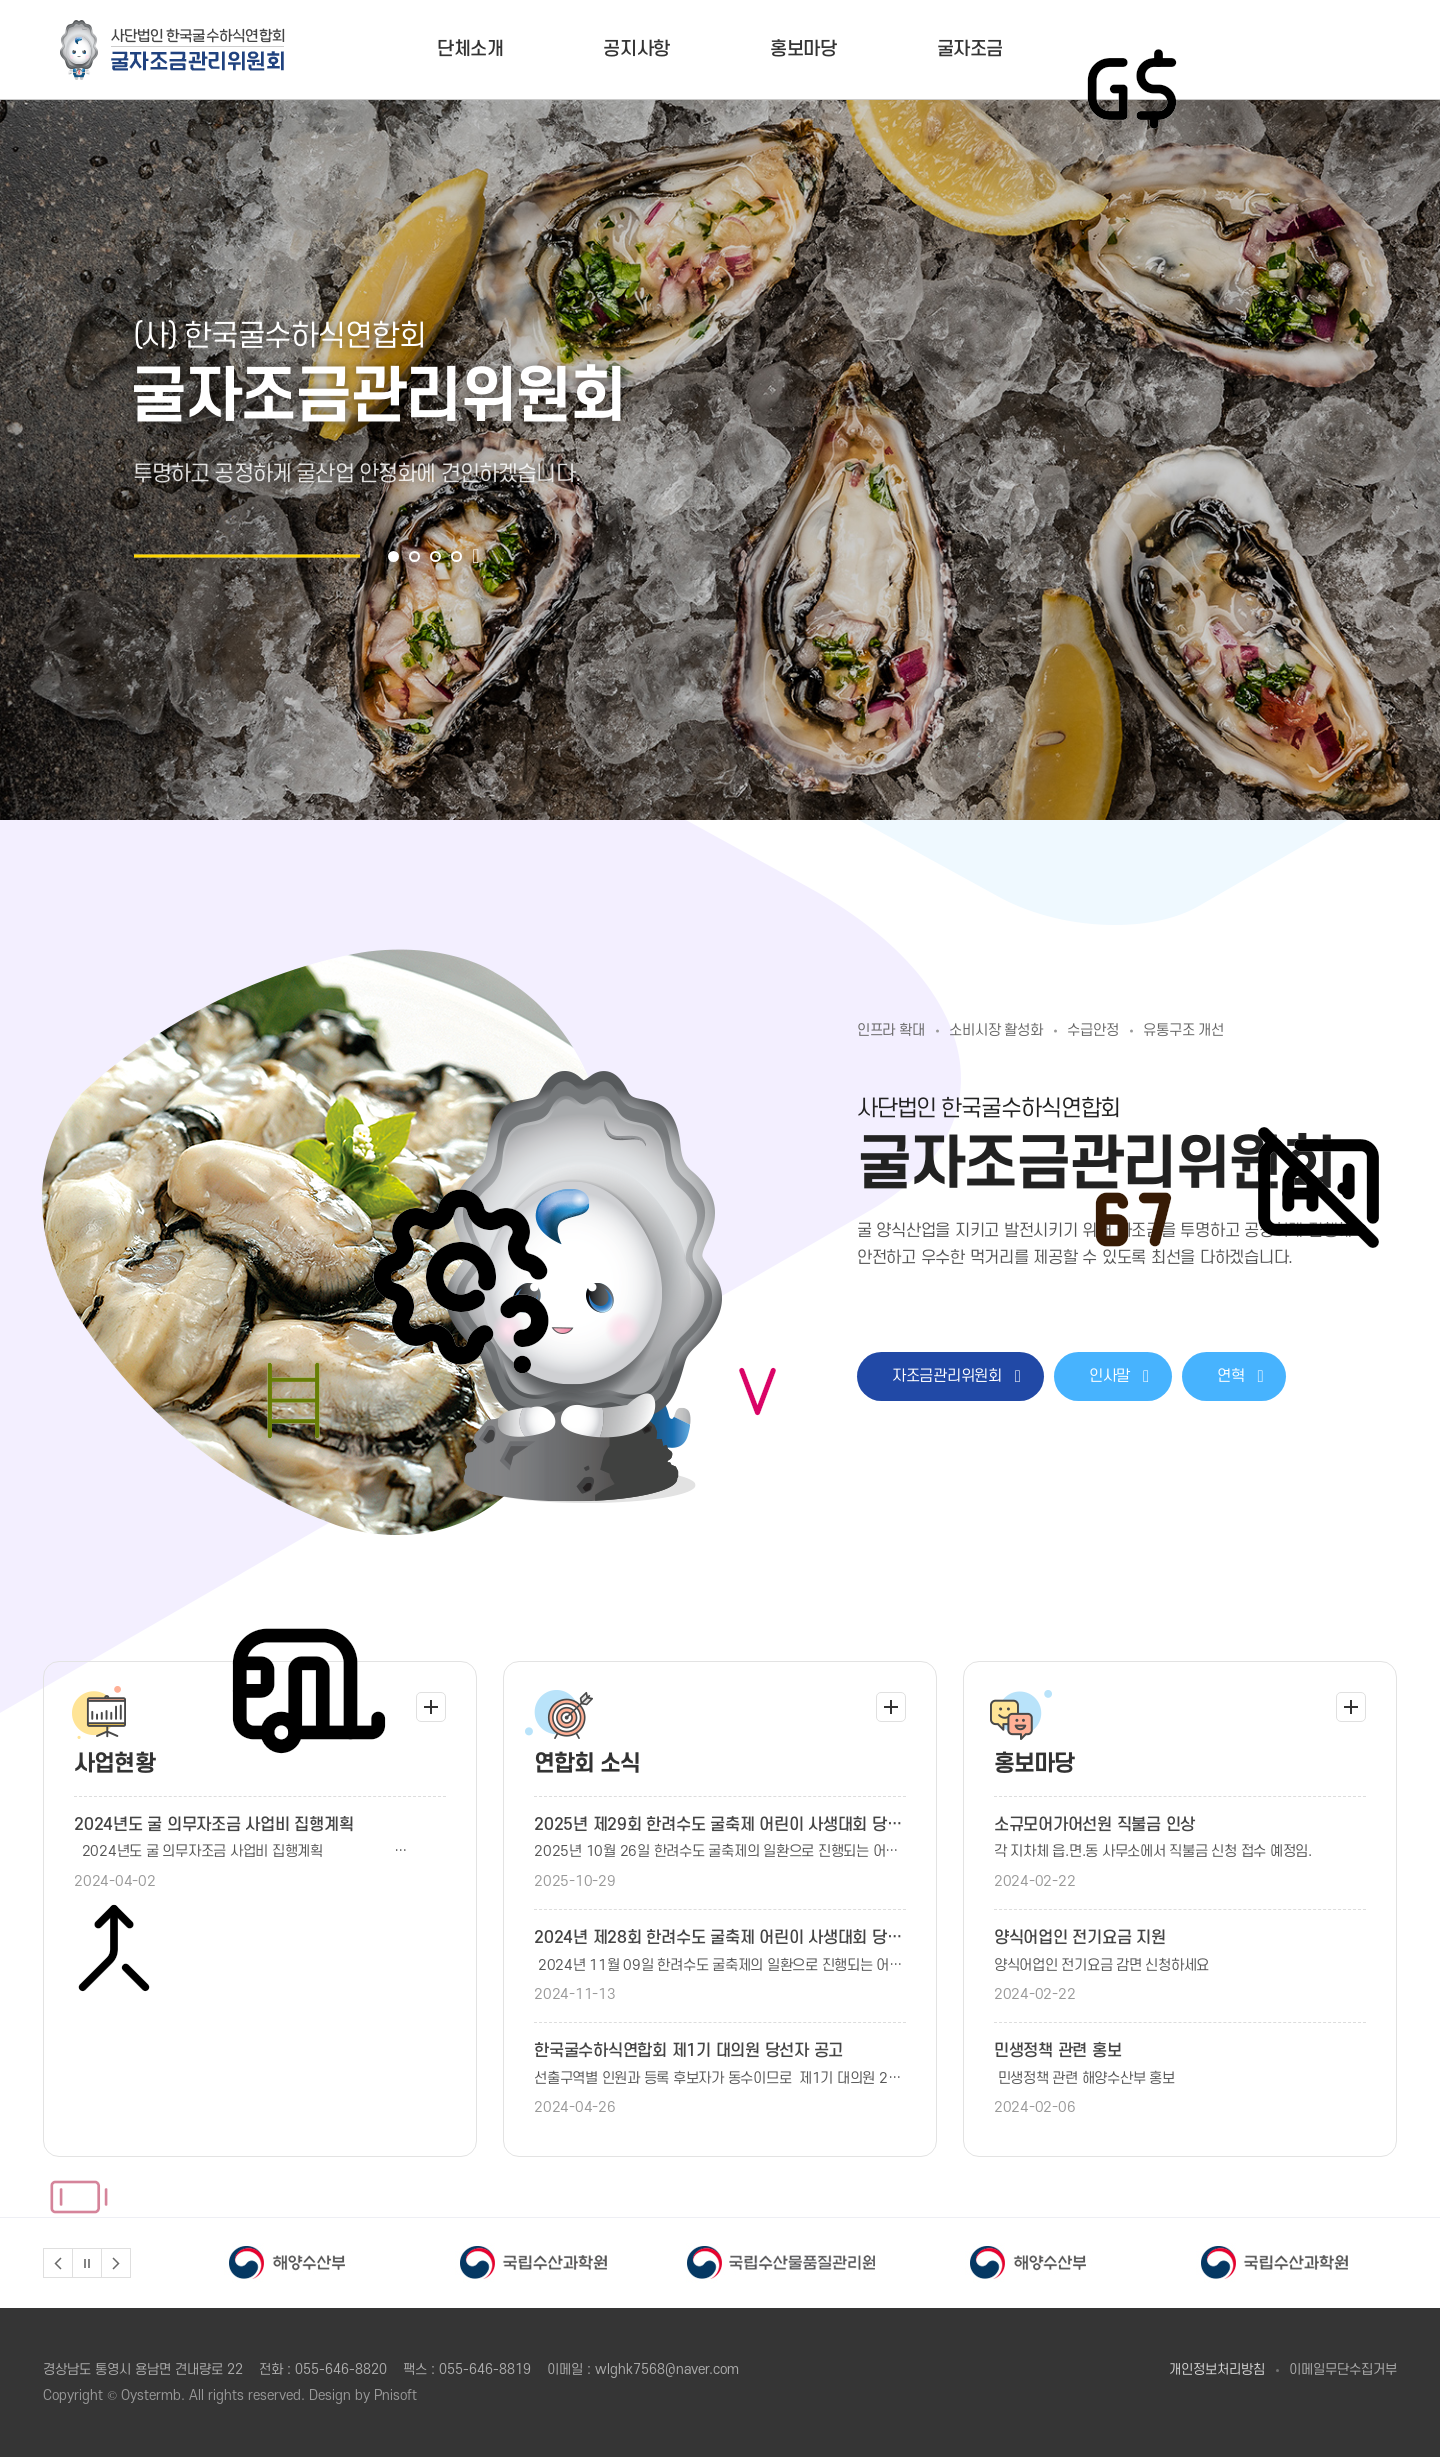 Image resolution: width=1440 pixels, height=2457 pixels. I want to click on access settings help or FAQ, so click(461, 1277).